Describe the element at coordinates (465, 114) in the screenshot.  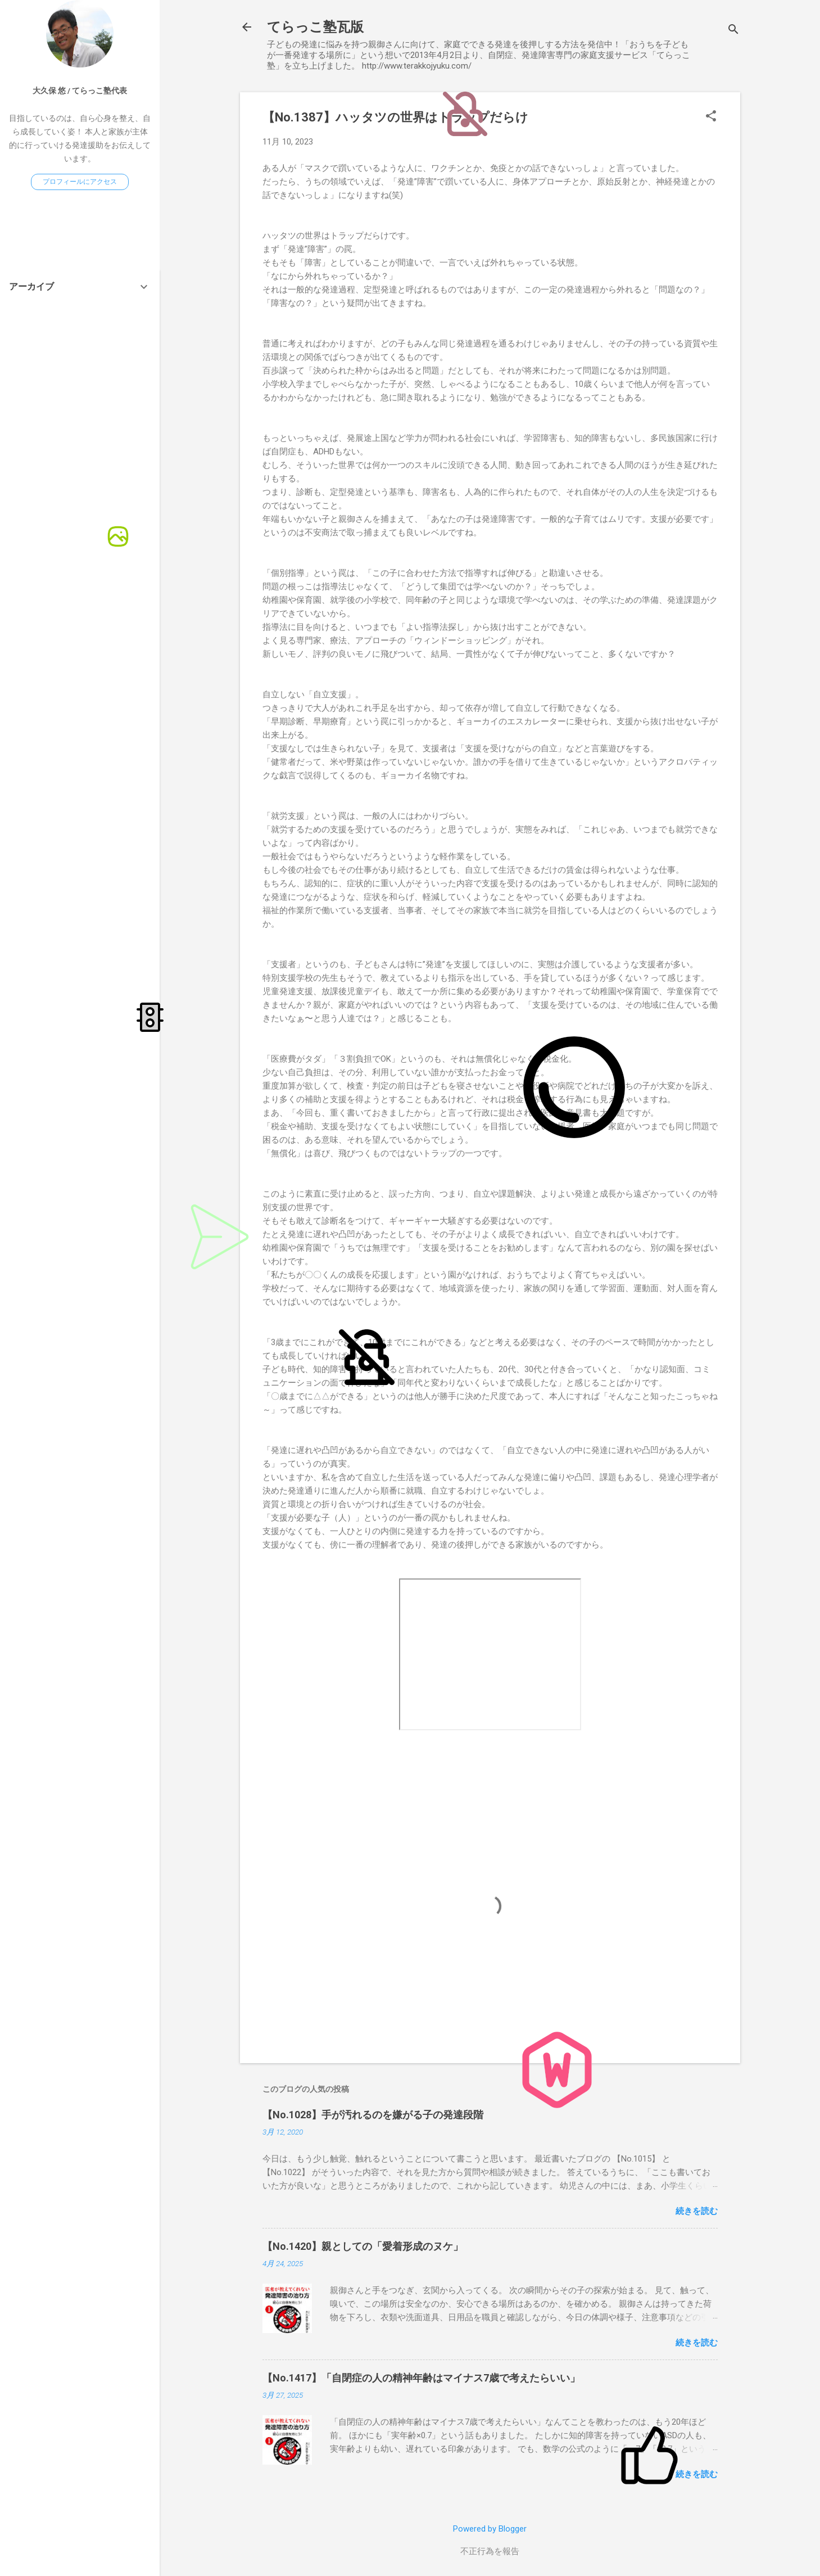
I see `unlock or disable security lock` at that location.